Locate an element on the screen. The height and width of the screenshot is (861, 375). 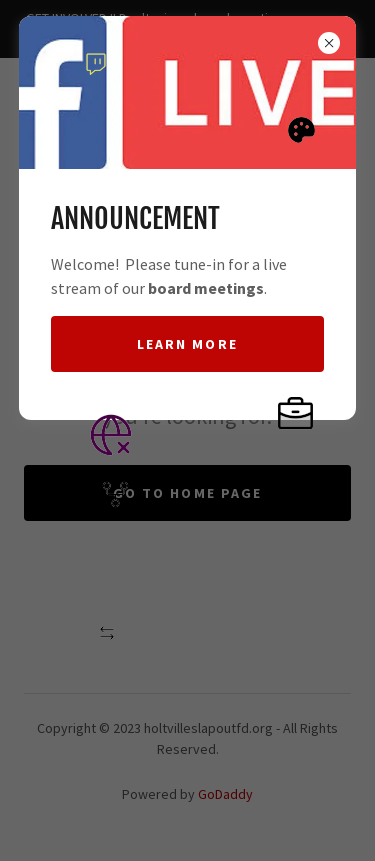
no internet connection is located at coordinates (111, 435).